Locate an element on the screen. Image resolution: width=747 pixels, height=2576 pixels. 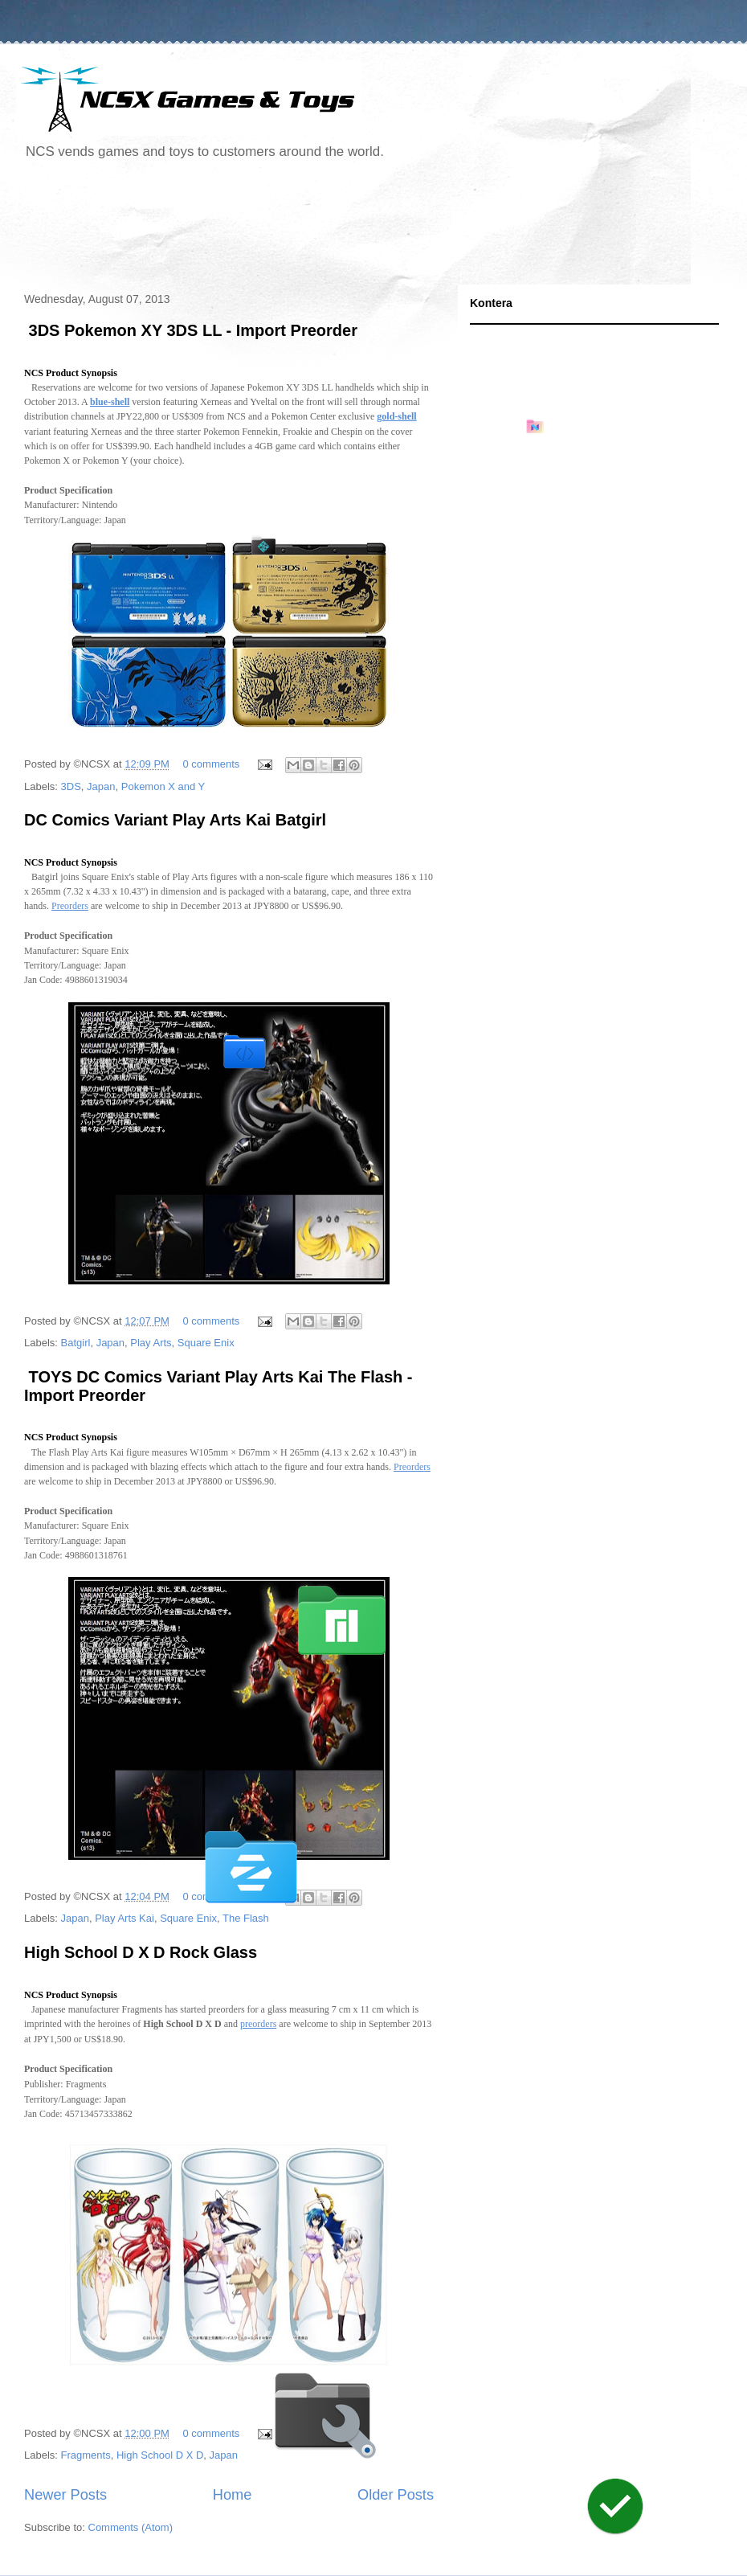
open manjaro linux system folder is located at coordinates (341, 1623).